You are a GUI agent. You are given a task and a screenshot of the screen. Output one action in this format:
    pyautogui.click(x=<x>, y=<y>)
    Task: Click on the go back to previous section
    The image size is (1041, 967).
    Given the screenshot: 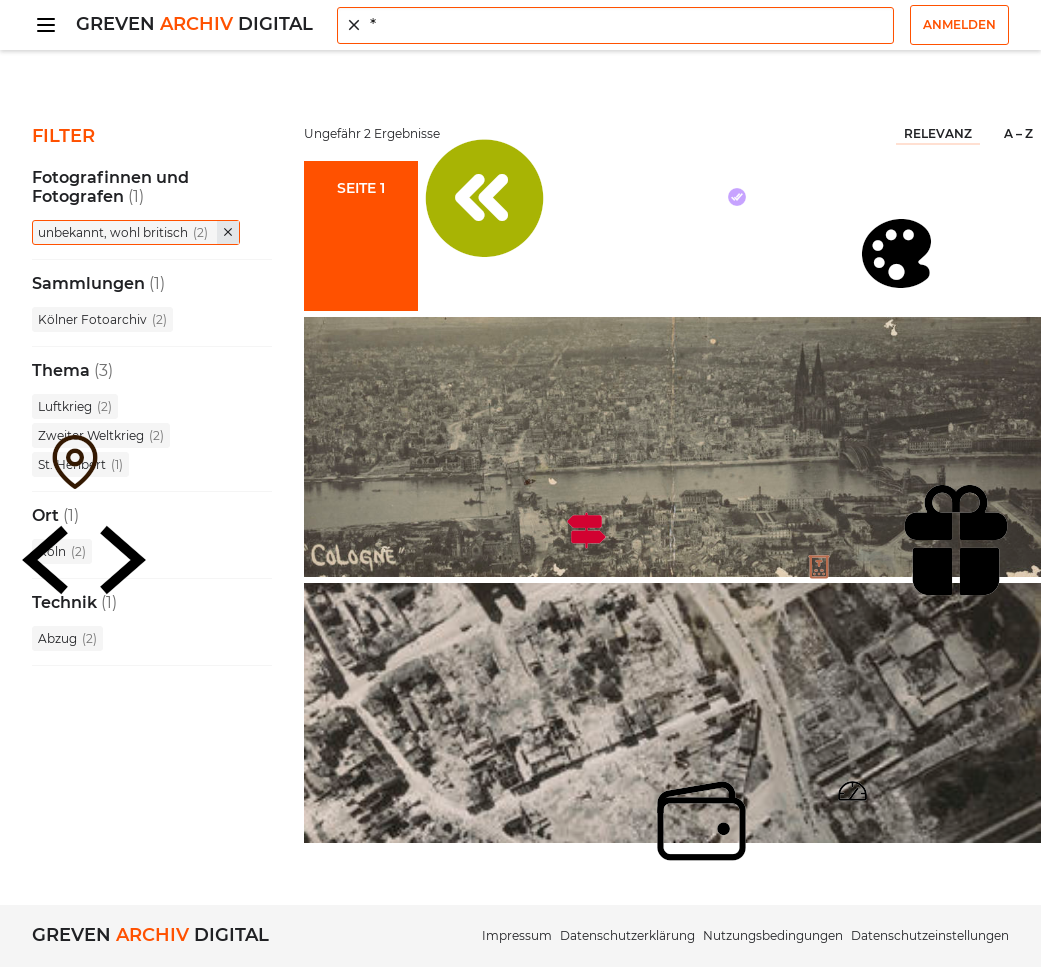 What is the action you would take?
    pyautogui.click(x=484, y=197)
    